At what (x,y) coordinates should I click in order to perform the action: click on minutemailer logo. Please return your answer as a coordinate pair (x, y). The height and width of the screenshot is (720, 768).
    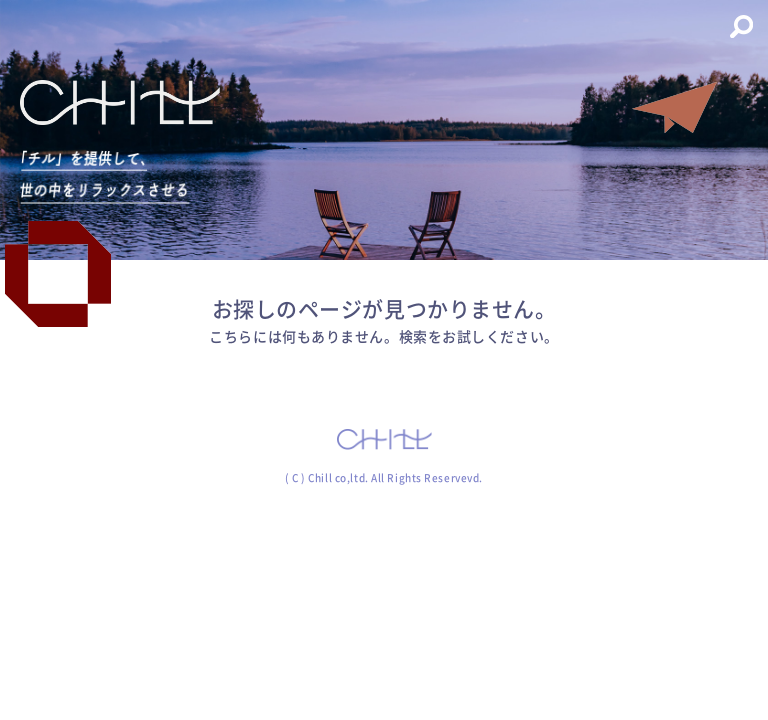
    Looking at the image, I should click on (674, 107).